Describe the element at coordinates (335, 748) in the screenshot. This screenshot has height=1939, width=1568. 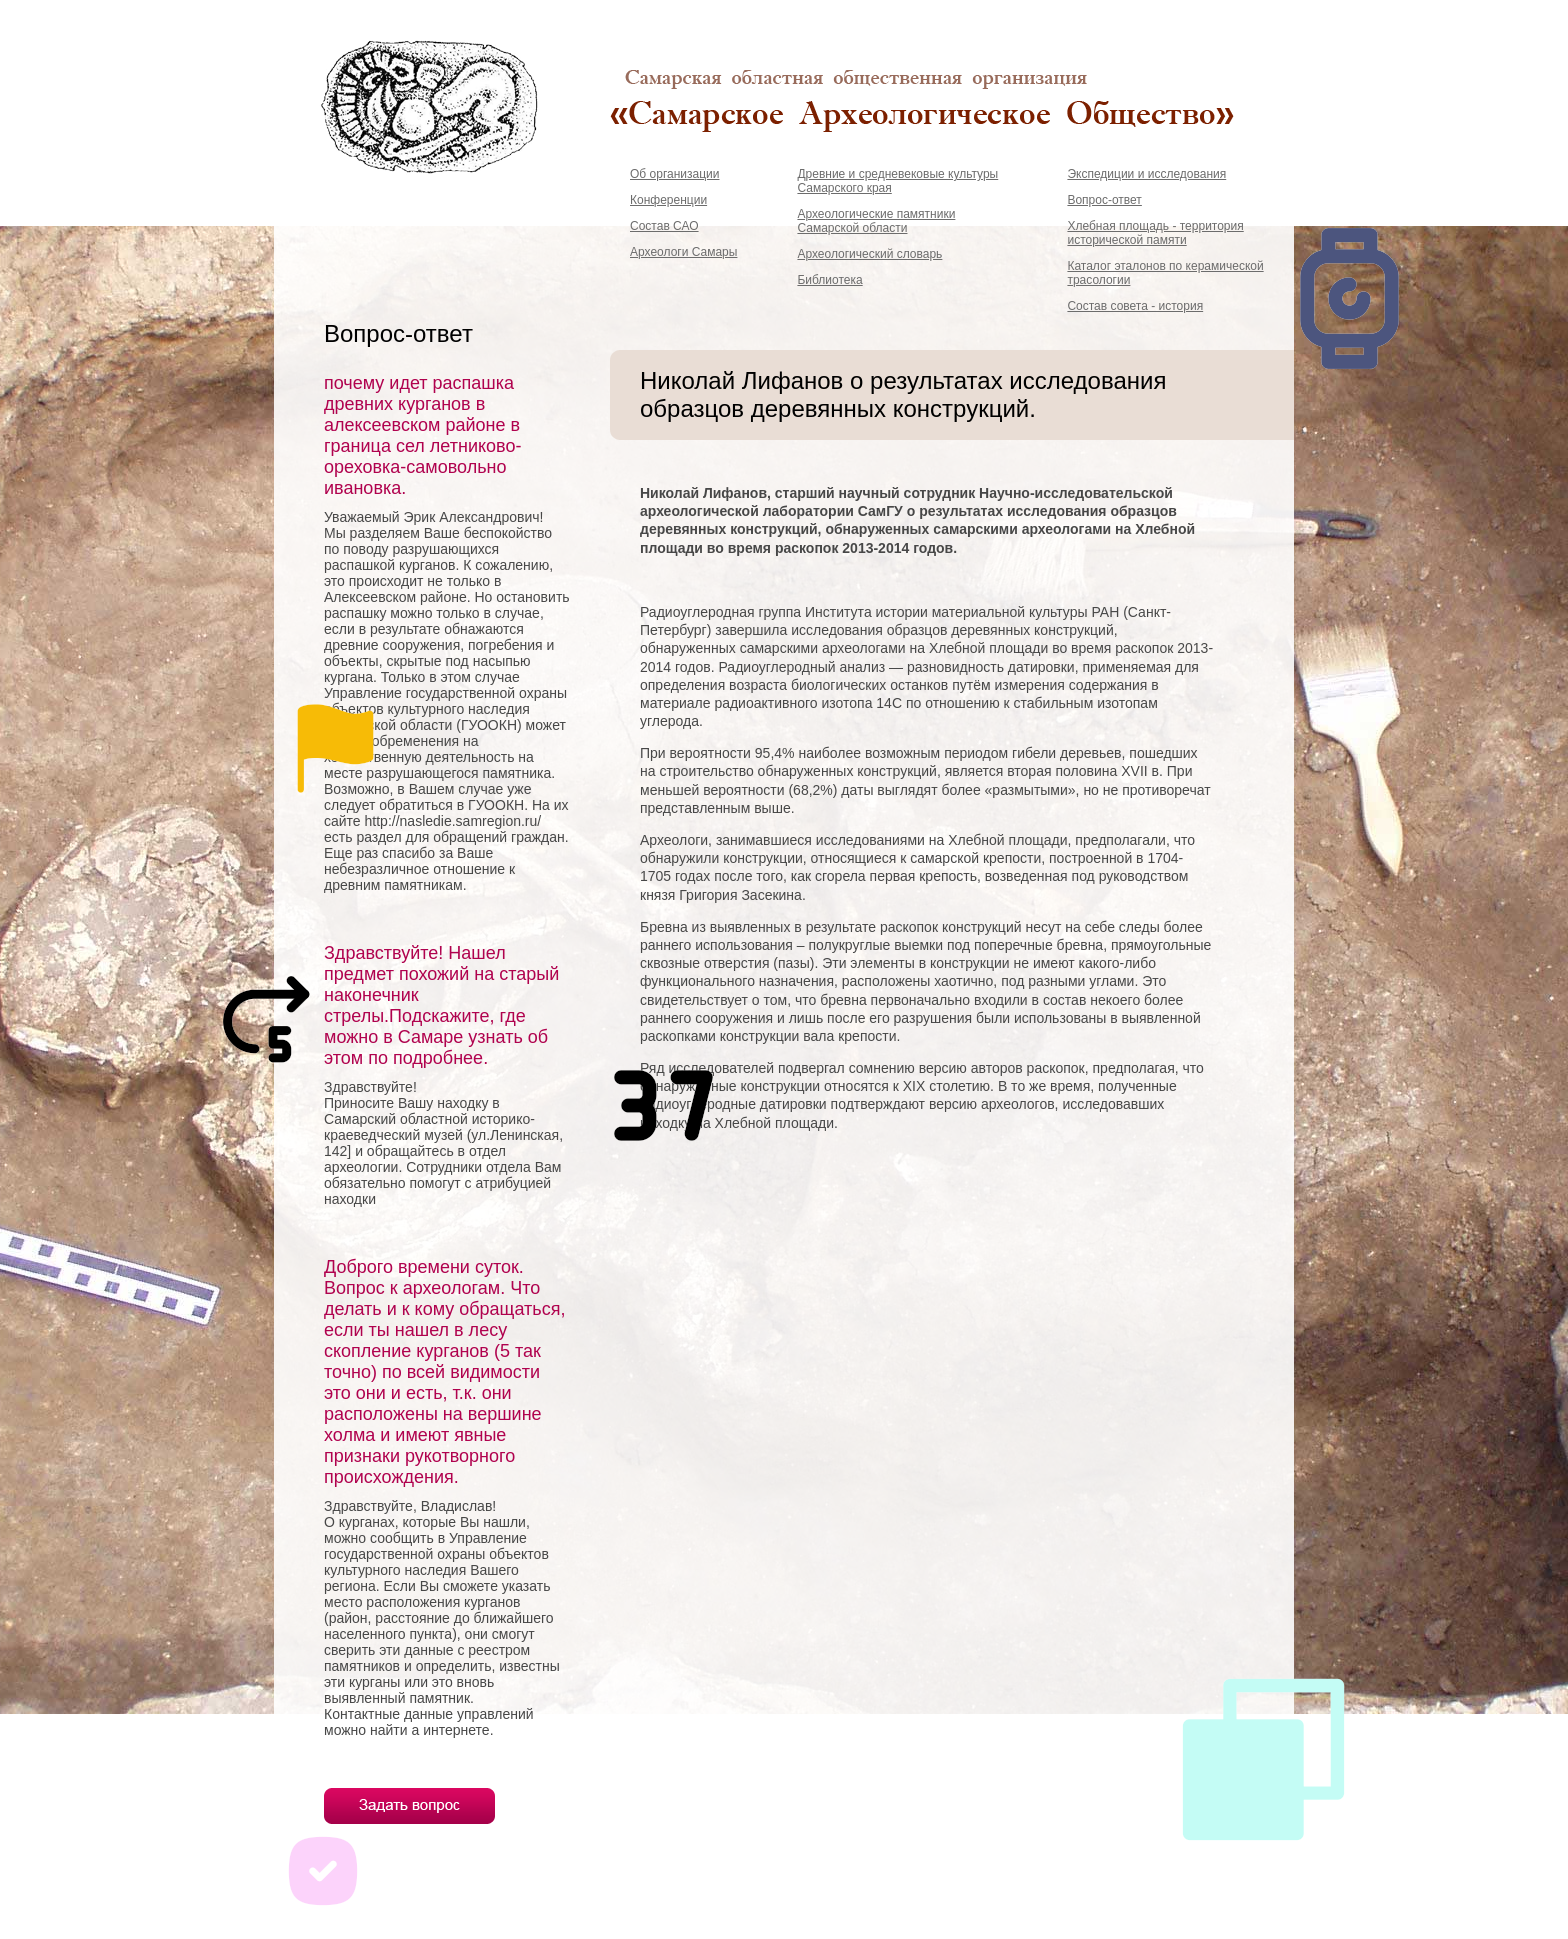
I see `flag or report content` at that location.